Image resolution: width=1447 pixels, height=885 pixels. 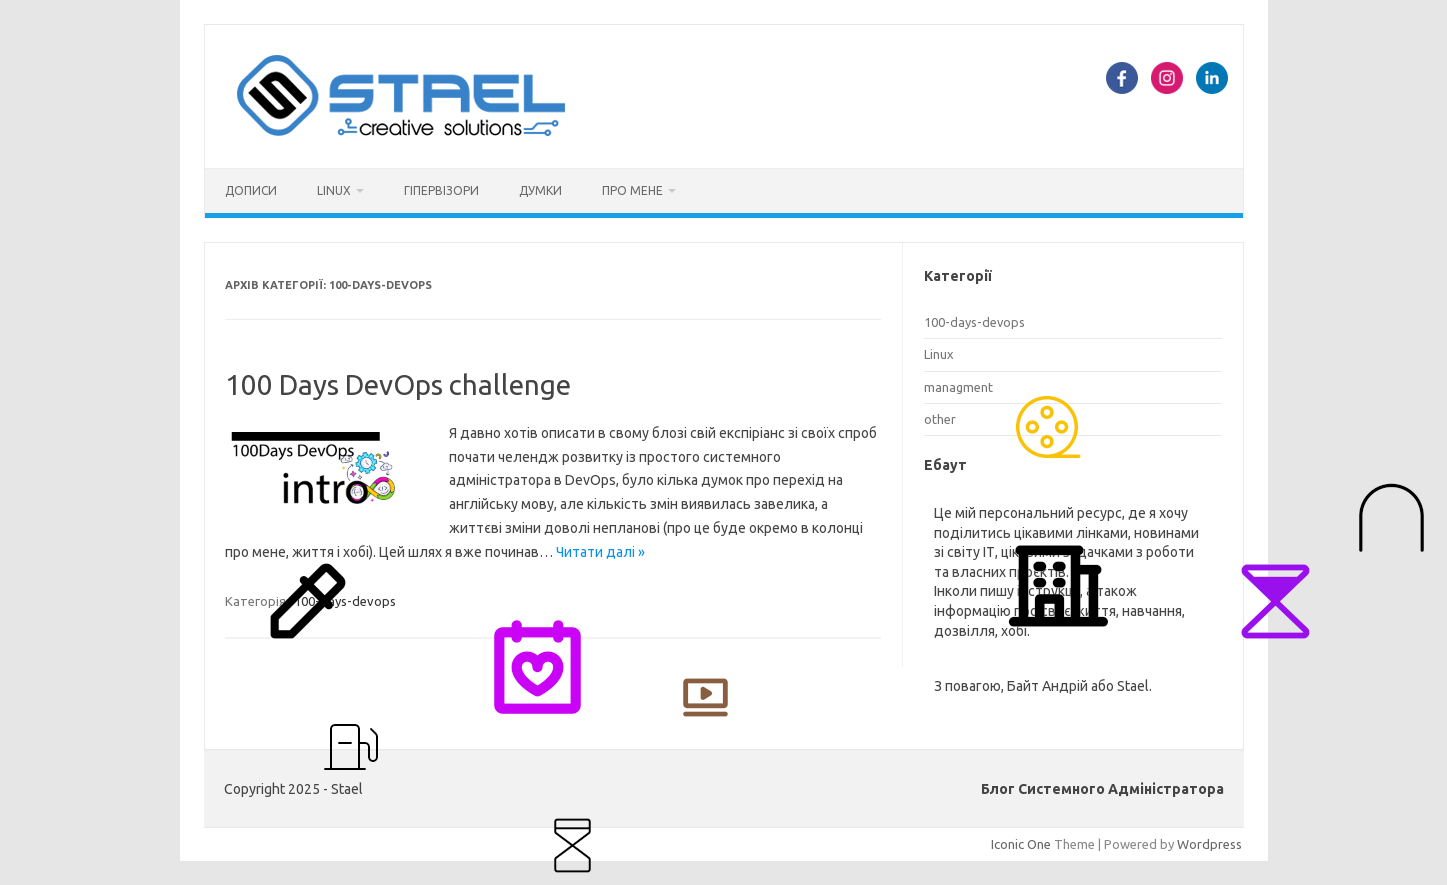 I want to click on select a color from the canvas, so click(x=308, y=601).